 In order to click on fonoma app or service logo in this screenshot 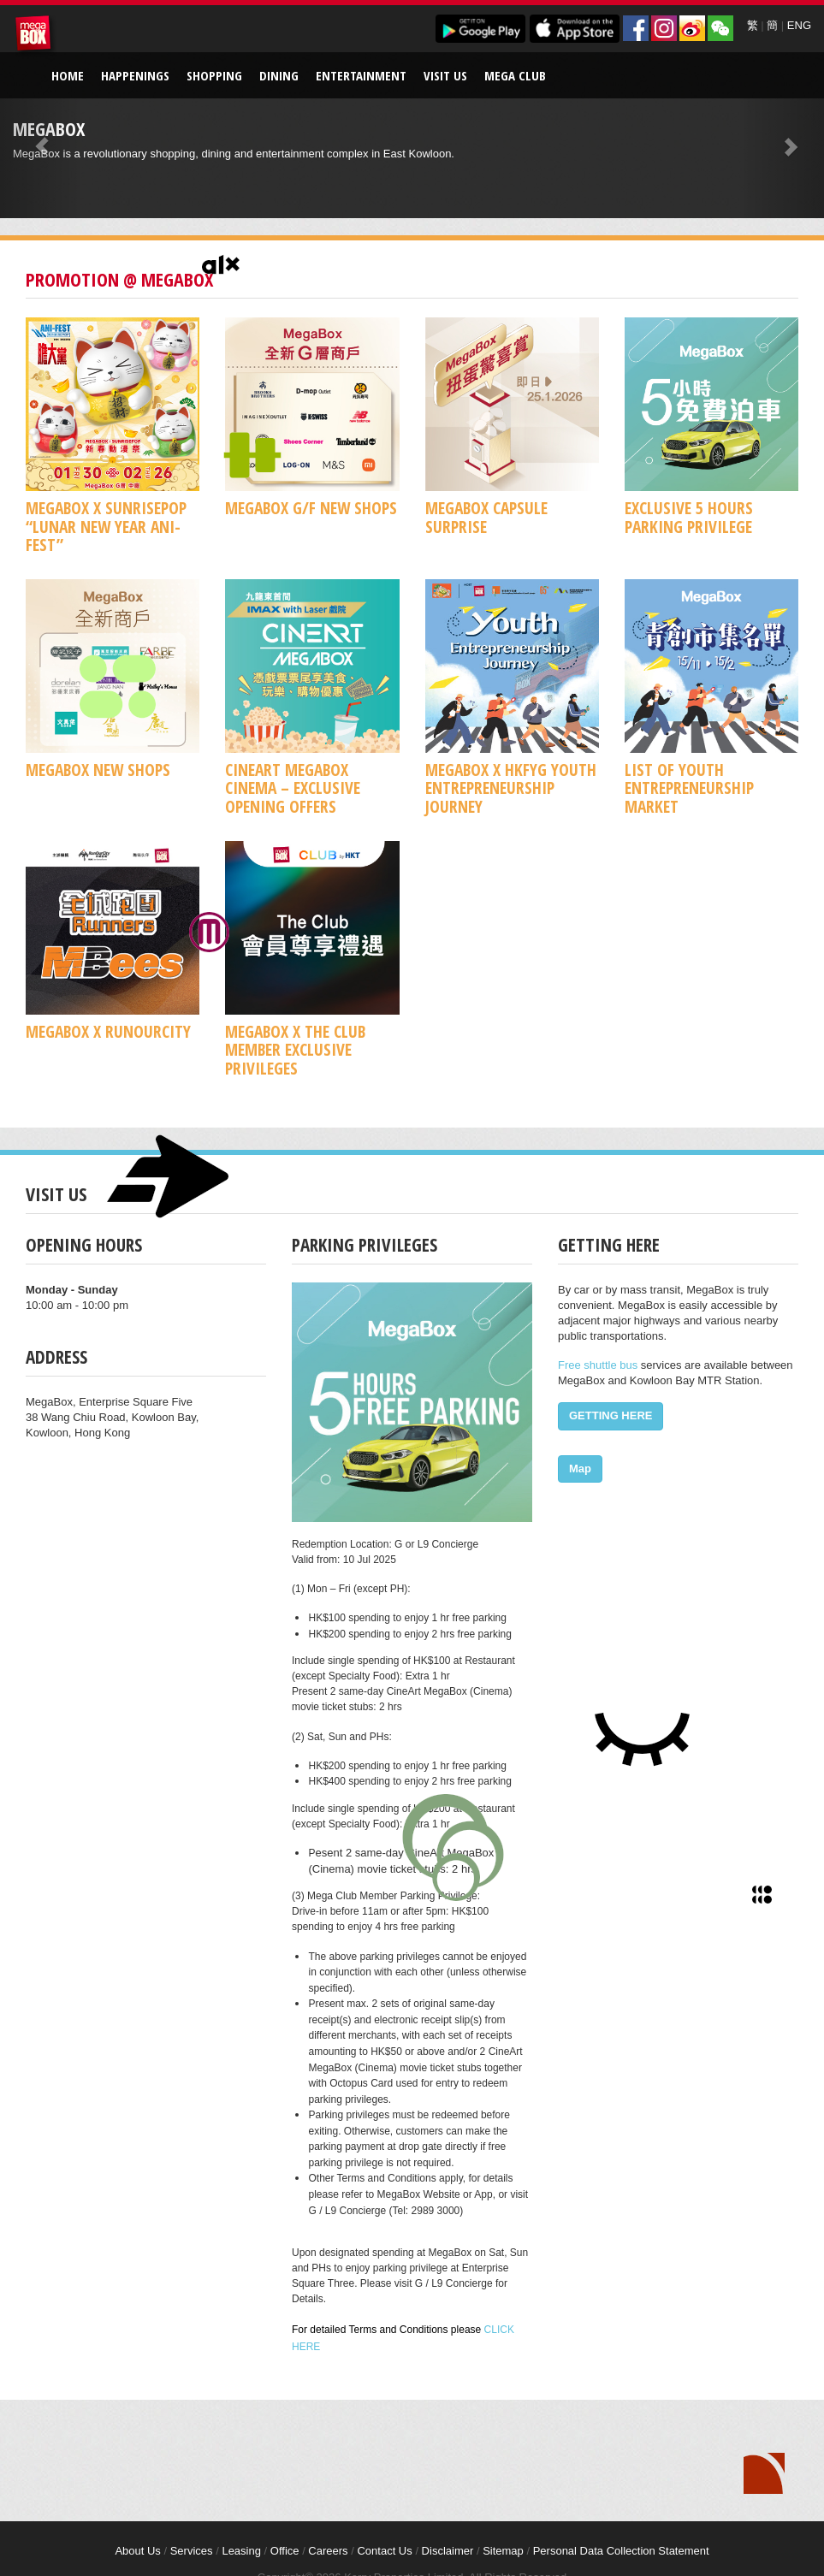, I will do `click(117, 686)`.